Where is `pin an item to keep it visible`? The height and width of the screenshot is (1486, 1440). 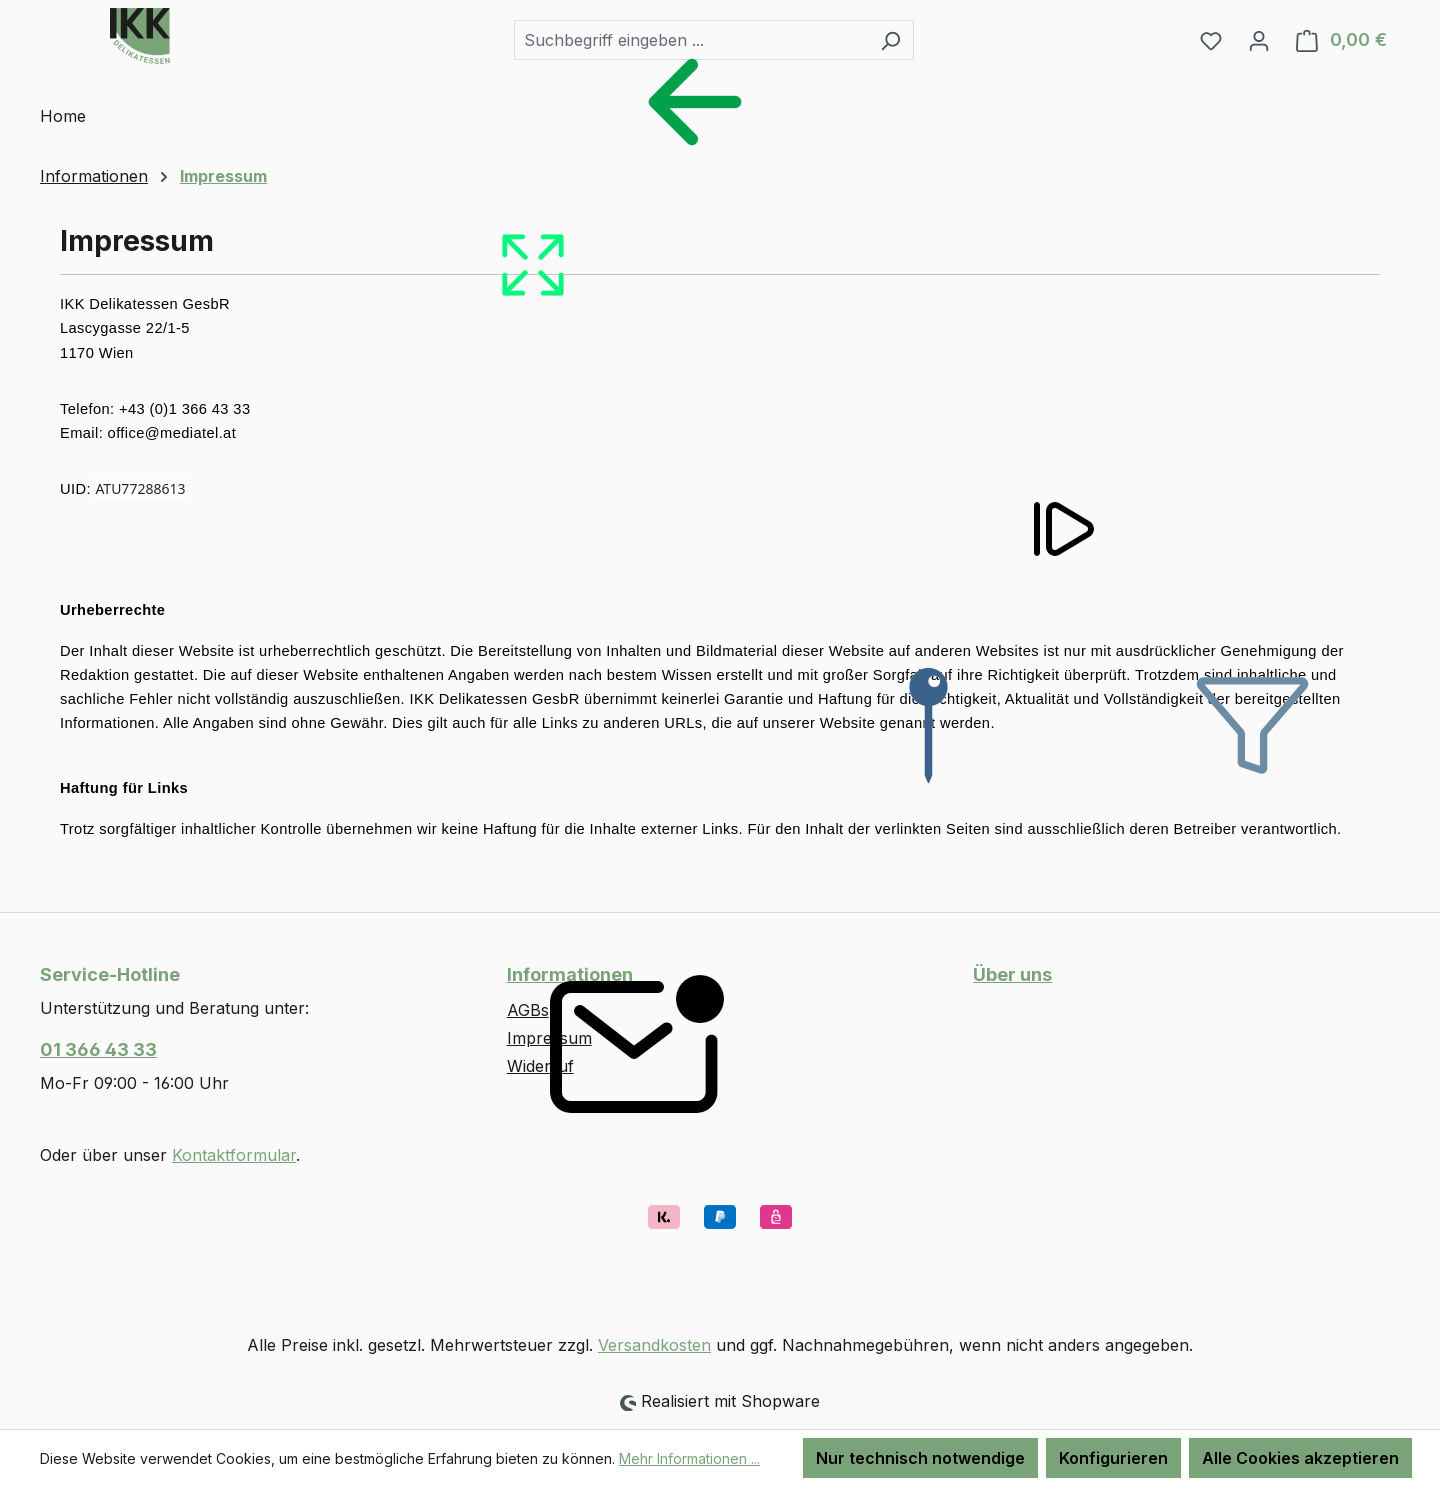 pin an item to keep it visible is located at coordinates (928, 725).